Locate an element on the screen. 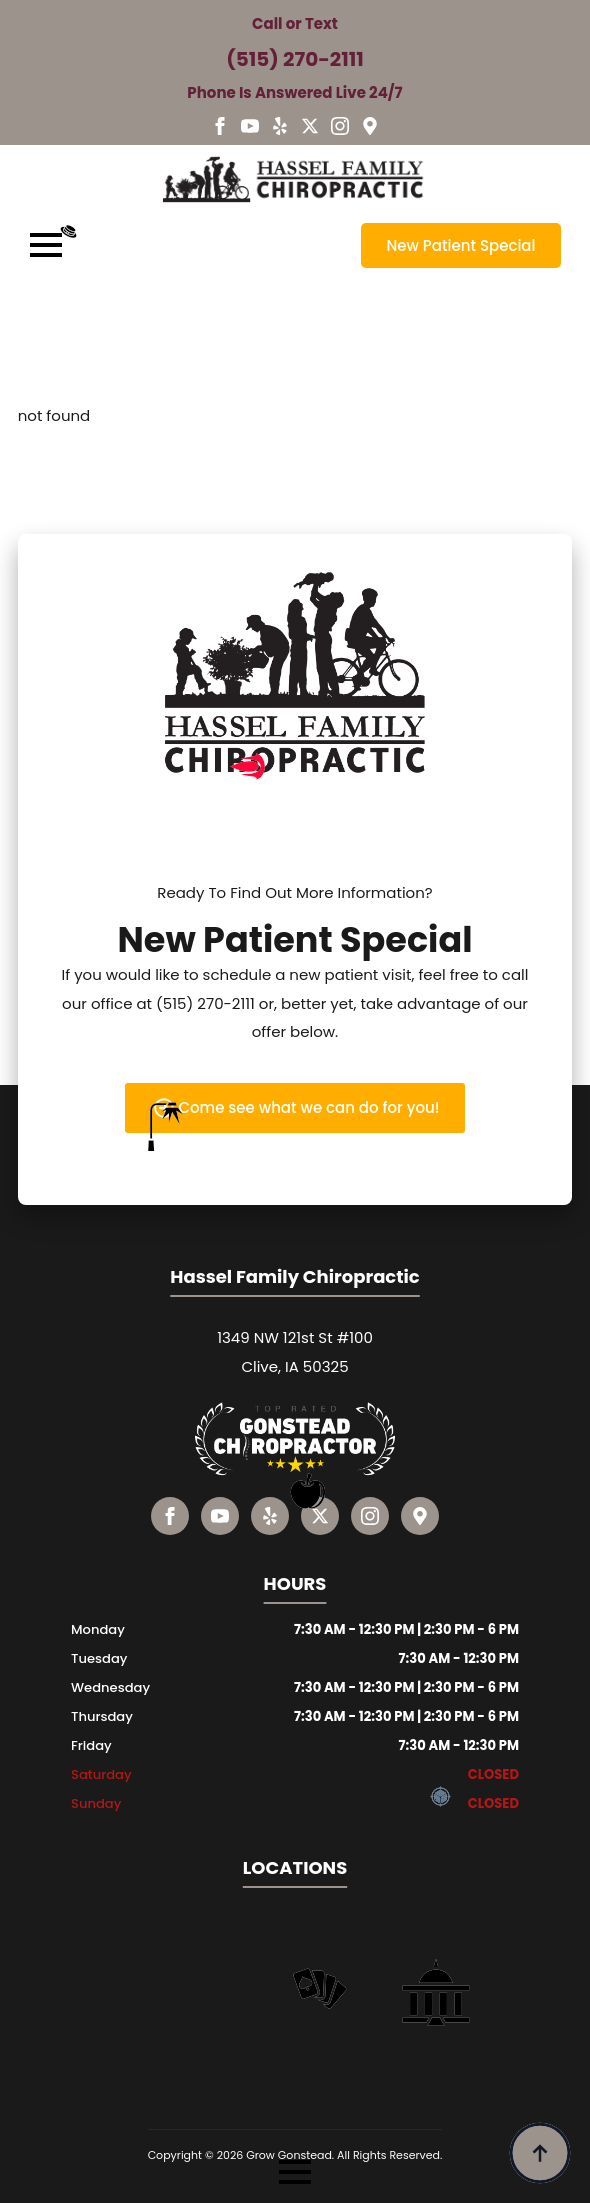  target a random selection or dice roll is located at coordinates (440, 1796).